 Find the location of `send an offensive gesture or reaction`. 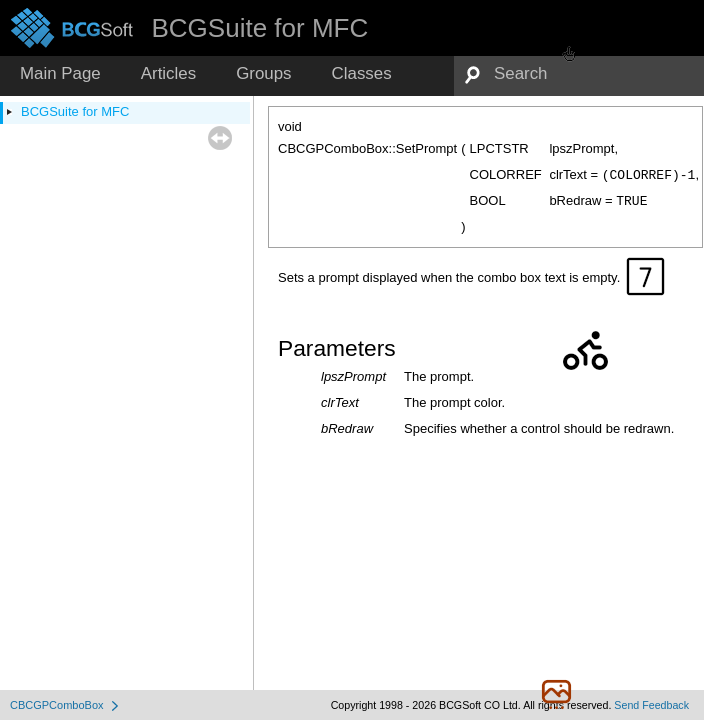

send an offensive gesture or reaction is located at coordinates (569, 54).